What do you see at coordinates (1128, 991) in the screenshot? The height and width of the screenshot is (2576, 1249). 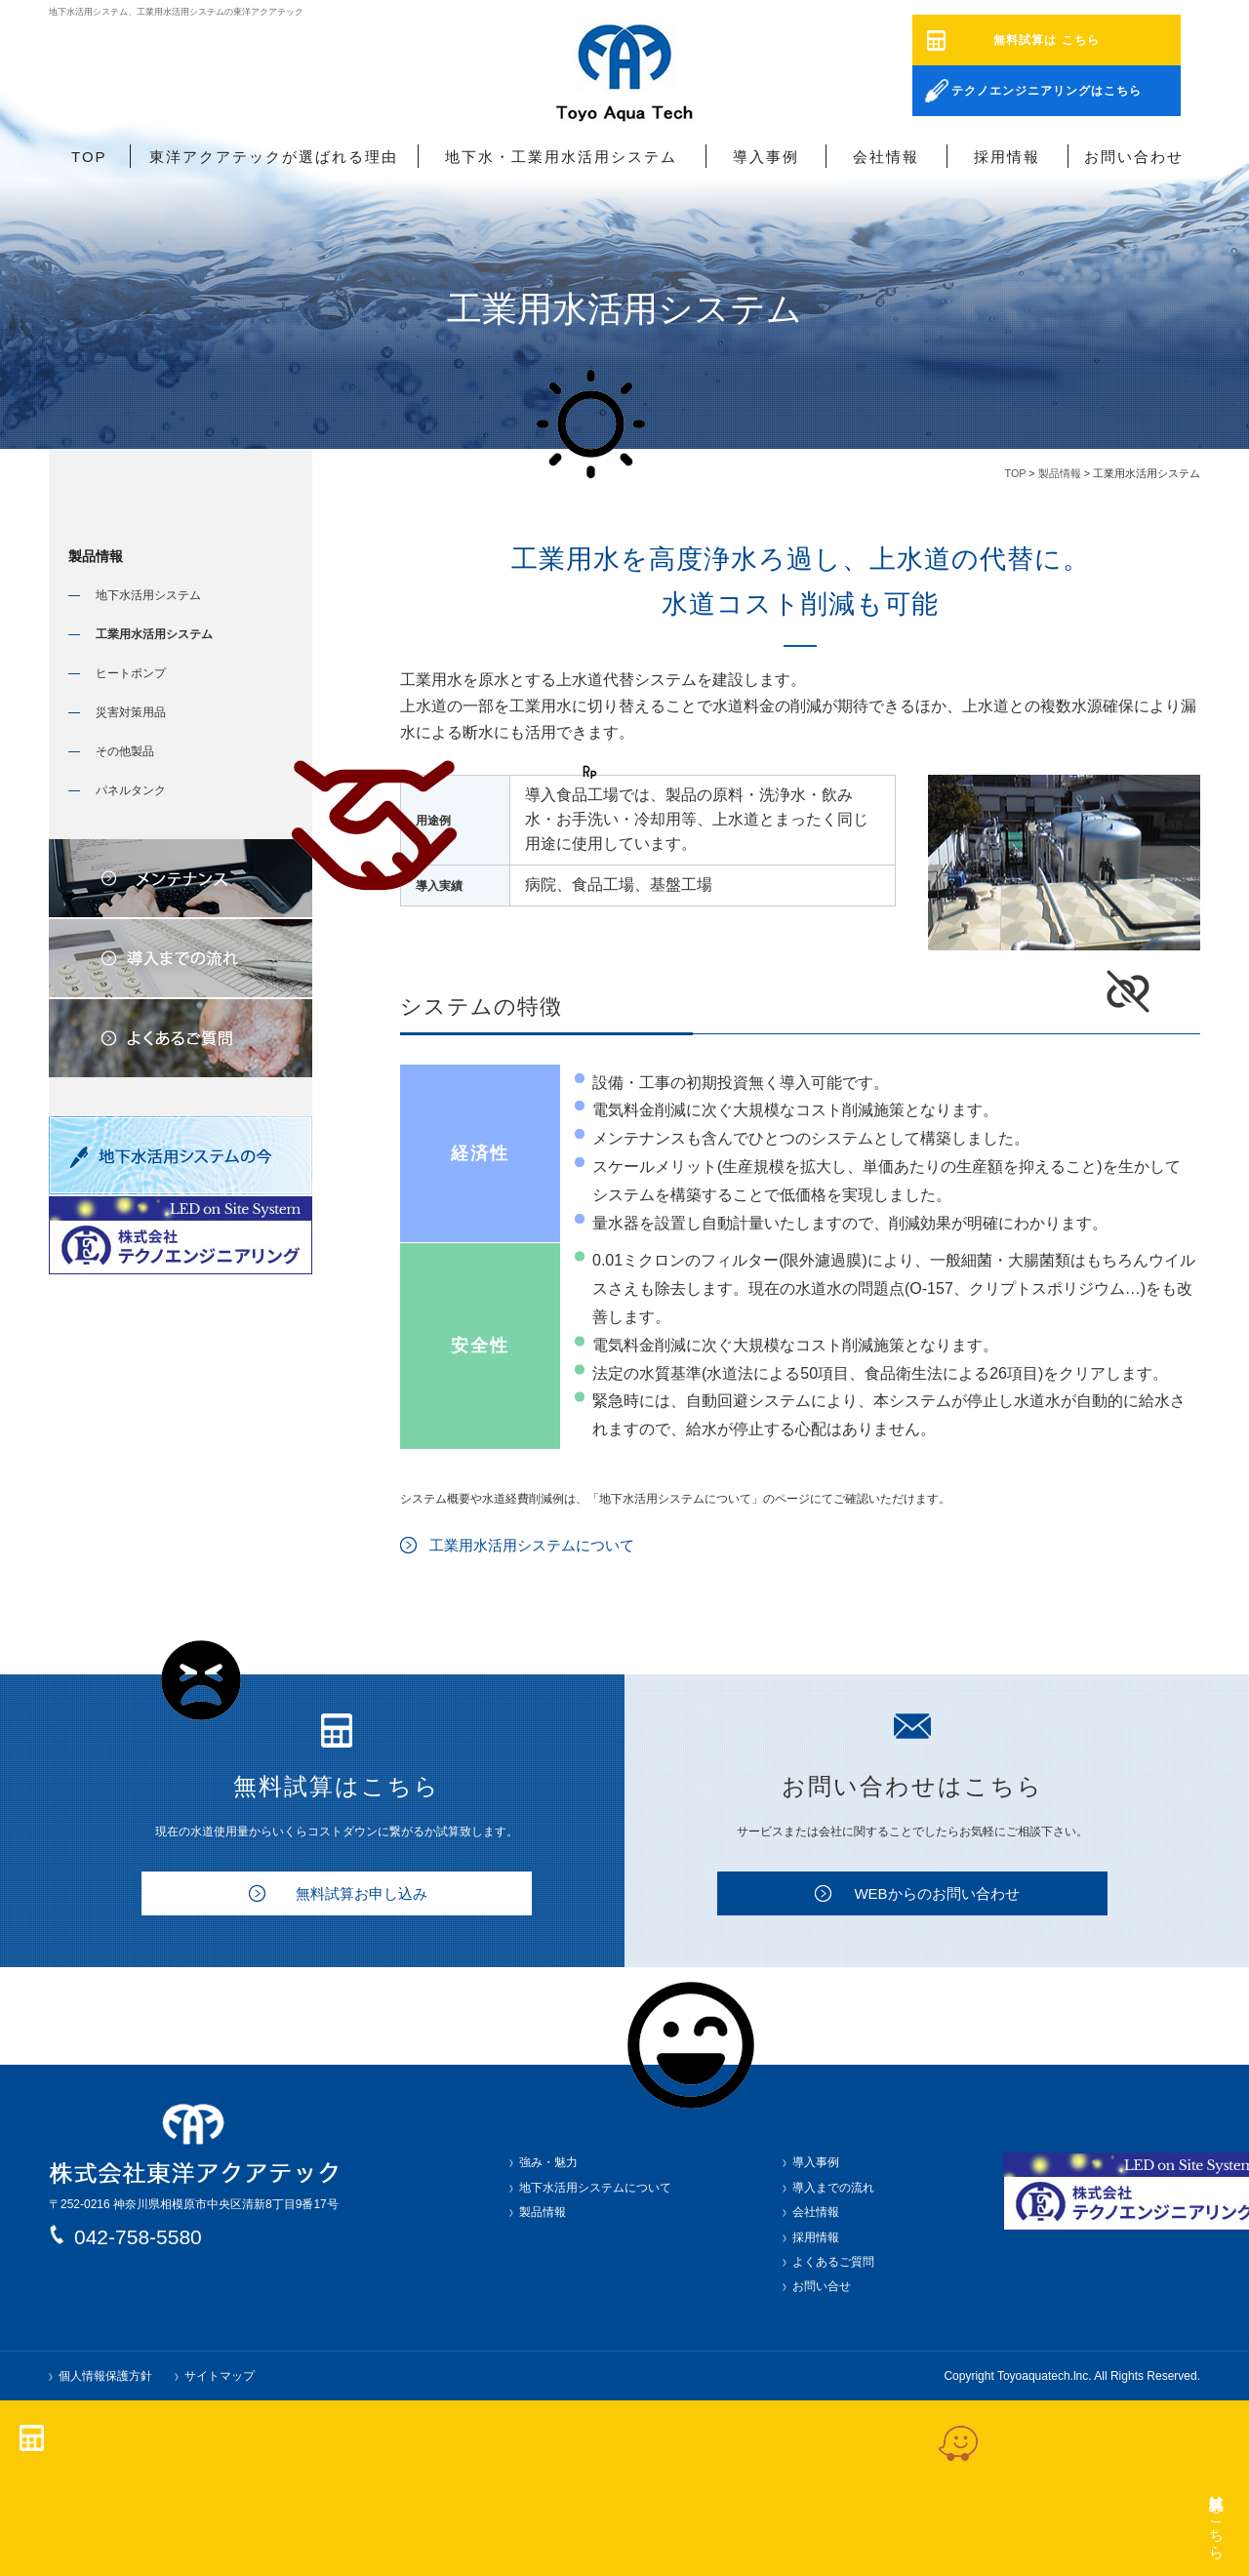 I see `indicates a broken or invalid link` at bounding box center [1128, 991].